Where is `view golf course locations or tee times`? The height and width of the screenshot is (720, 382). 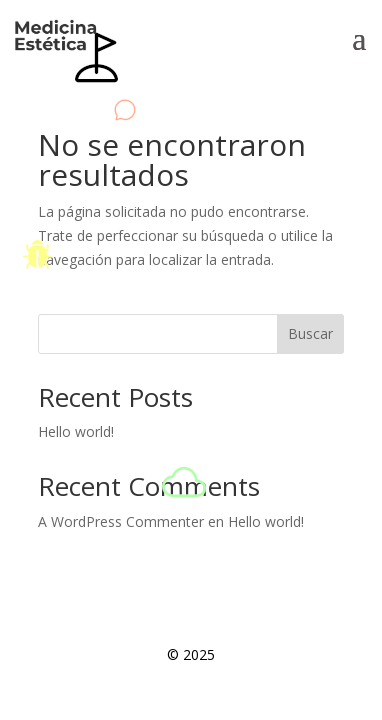 view golf course locations or tee times is located at coordinates (96, 57).